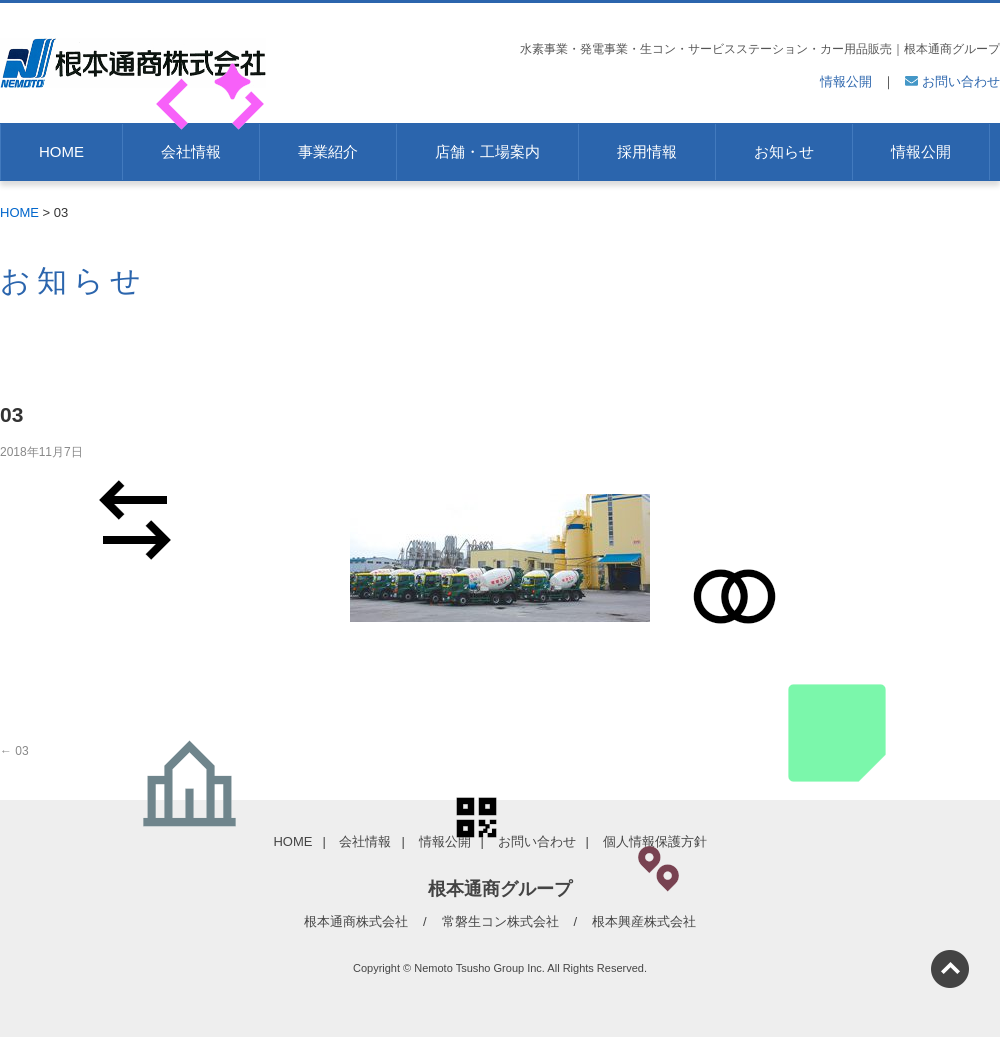 The height and width of the screenshot is (1037, 1000). Describe the element at coordinates (837, 733) in the screenshot. I see `create a new sticky note` at that location.